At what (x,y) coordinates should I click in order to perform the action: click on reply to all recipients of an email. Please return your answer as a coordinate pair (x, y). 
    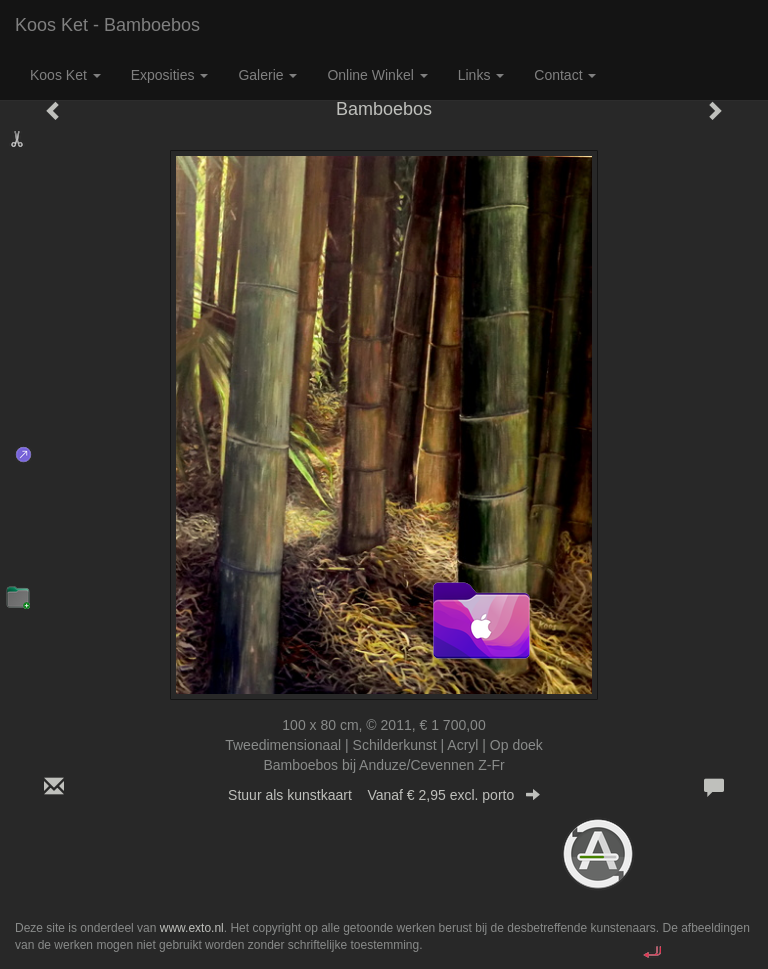
    Looking at the image, I should click on (652, 951).